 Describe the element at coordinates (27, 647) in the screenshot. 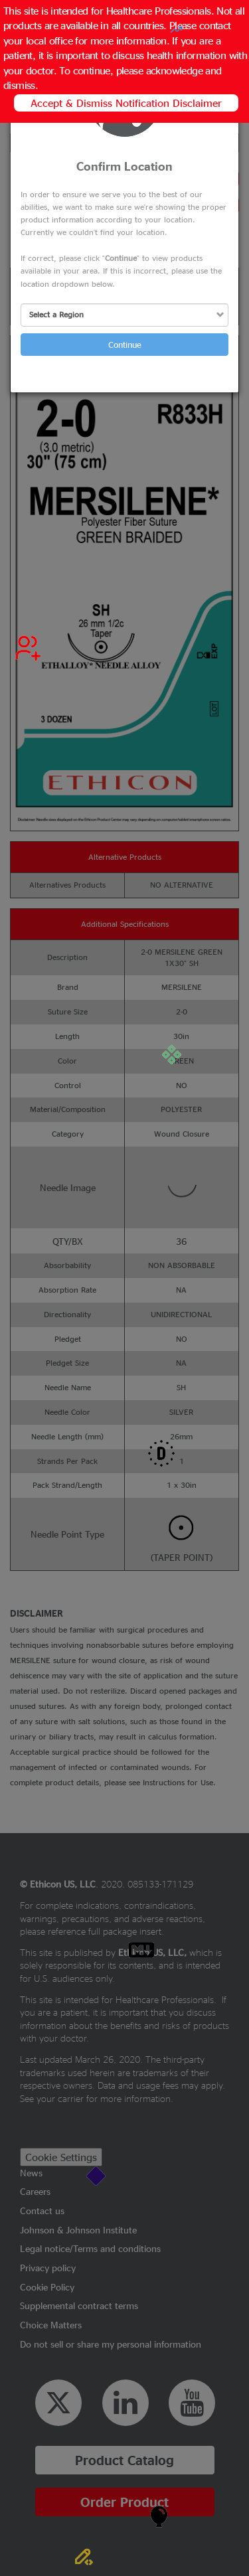

I see `add a new team member` at that location.